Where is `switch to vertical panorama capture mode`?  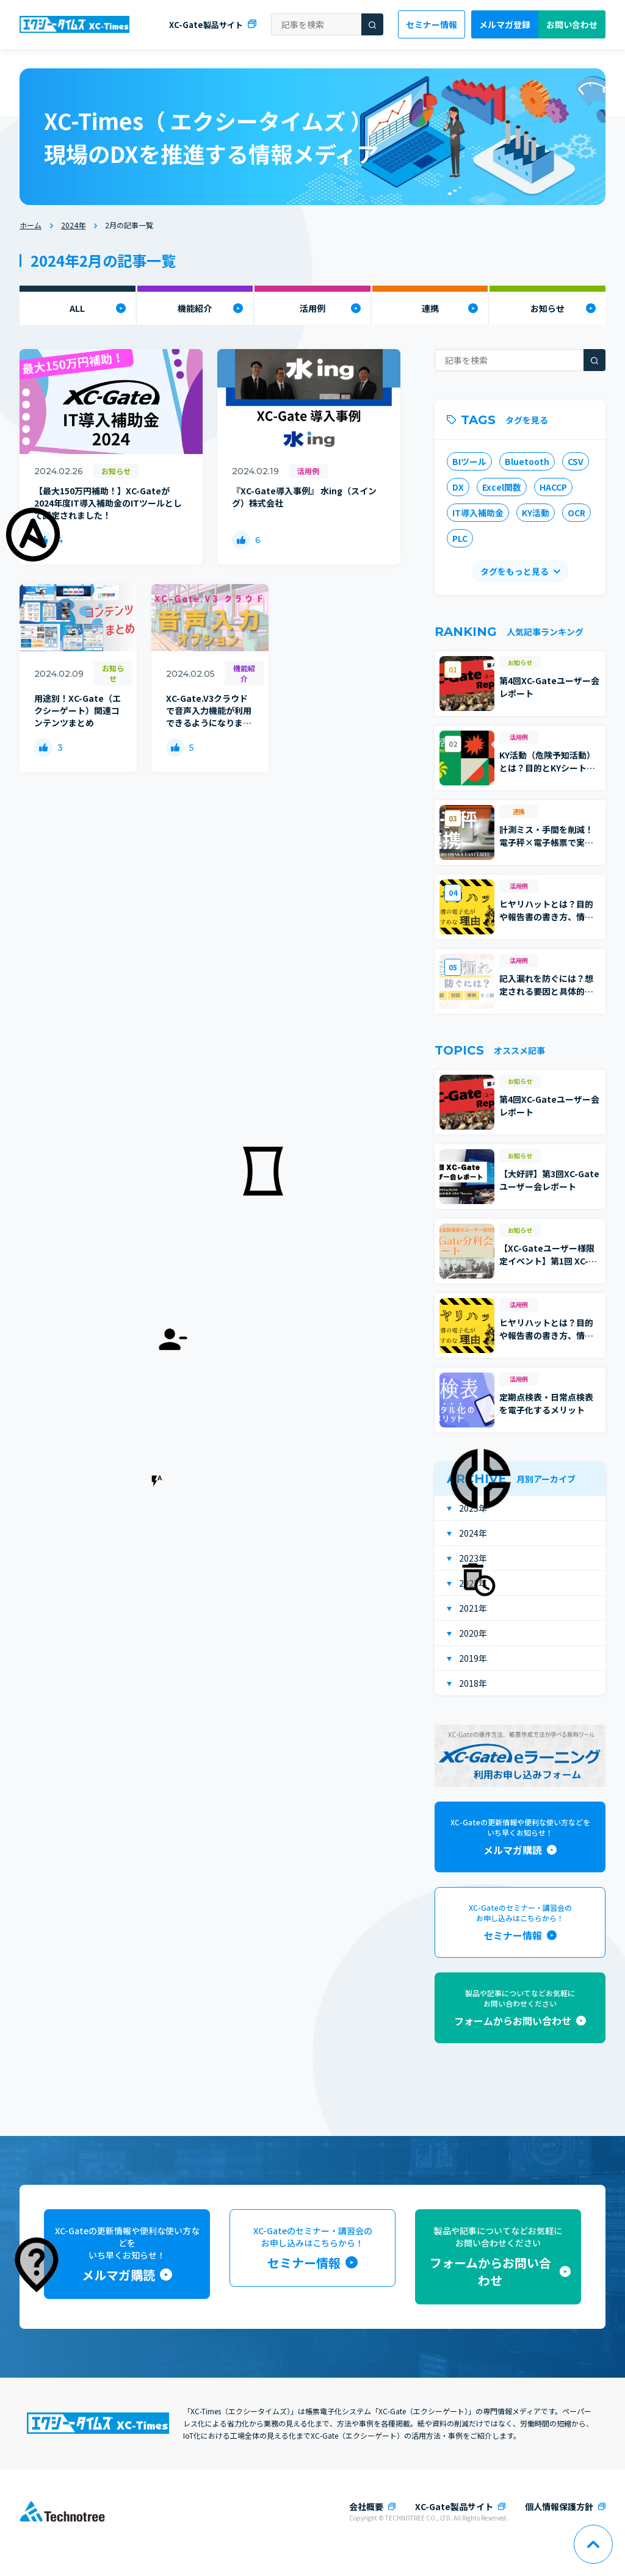
switch to vertical panorama capture mode is located at coordinates (263, 1171).